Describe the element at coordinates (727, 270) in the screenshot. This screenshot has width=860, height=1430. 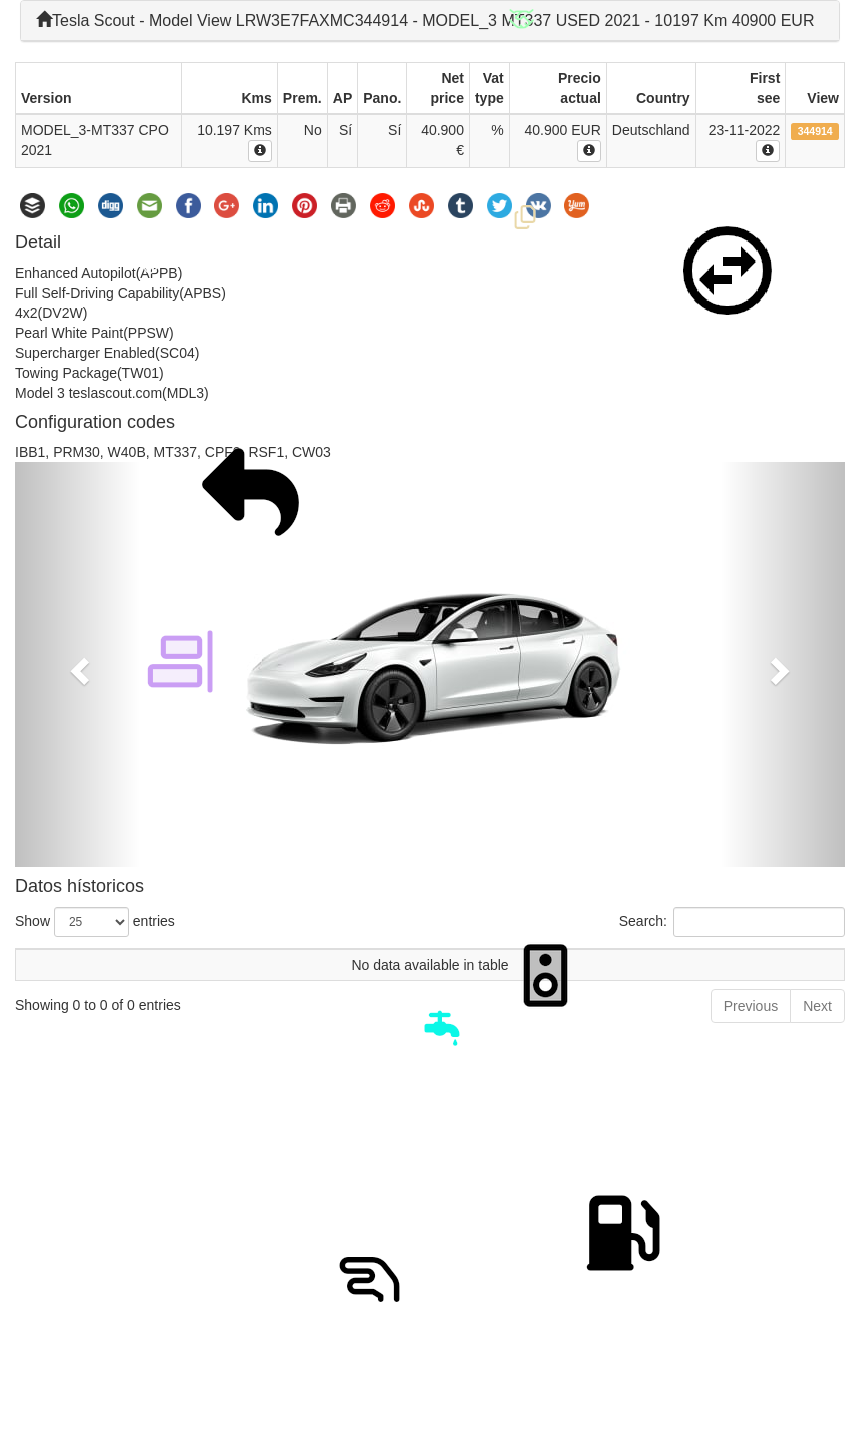
I see `swap or exchange items horizontally` at that location.